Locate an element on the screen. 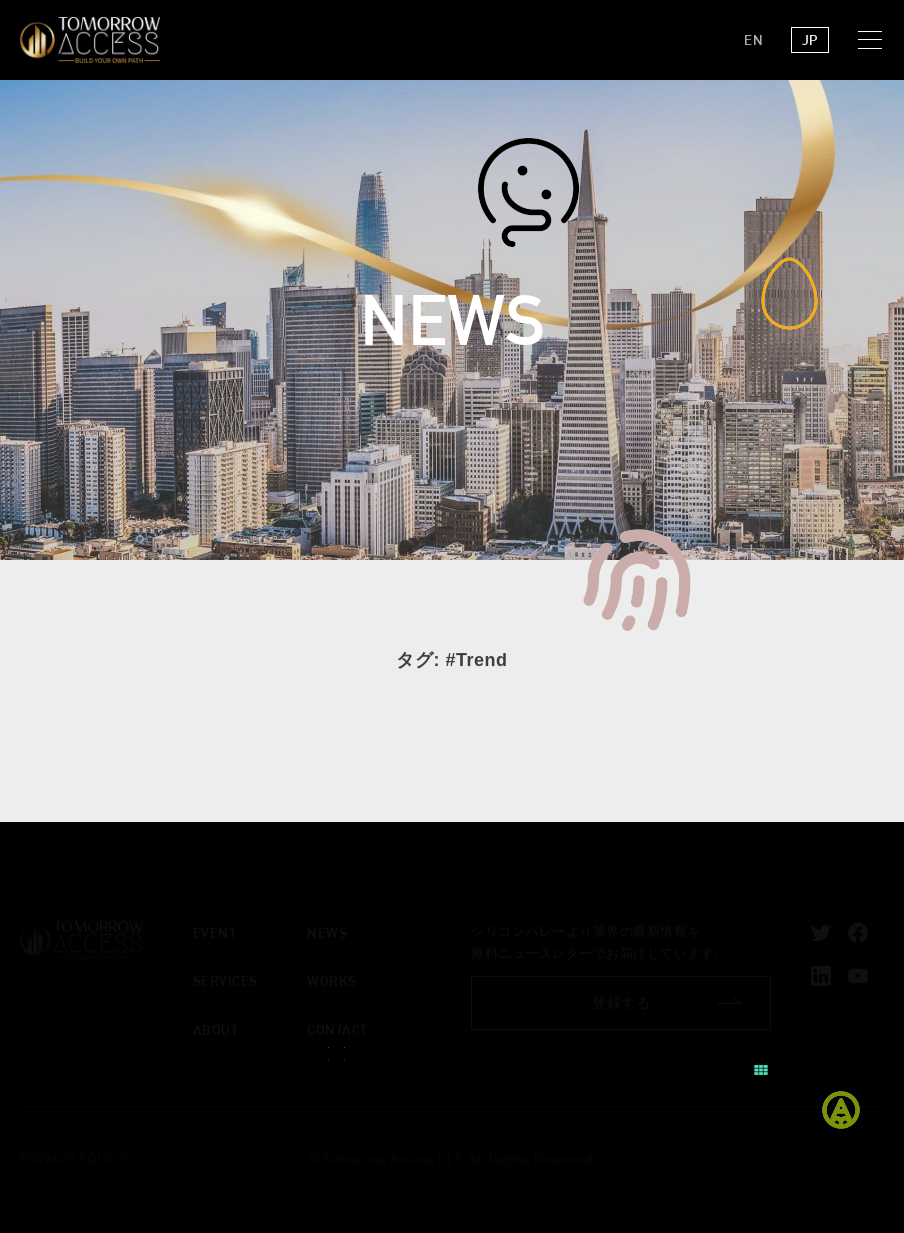 The width and height of the screenshot is (904, 1233). open app drawer or menu is located at coordinates (761, 1070).